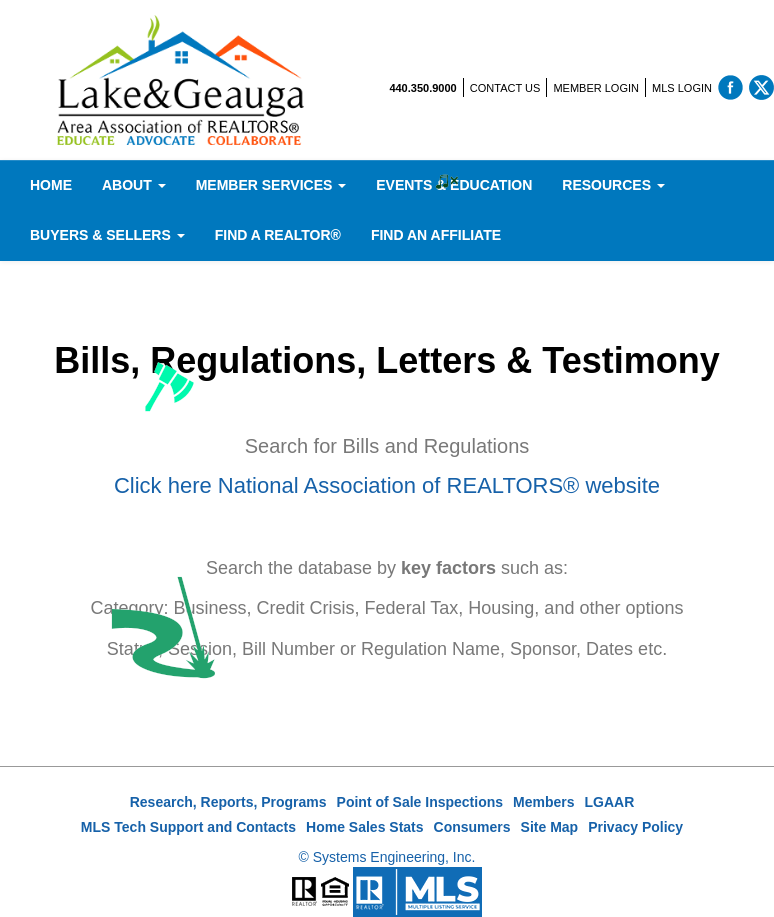 This screenshot has width=774, height=917. I want to click on activate laser attack ability, so click(163, 628).